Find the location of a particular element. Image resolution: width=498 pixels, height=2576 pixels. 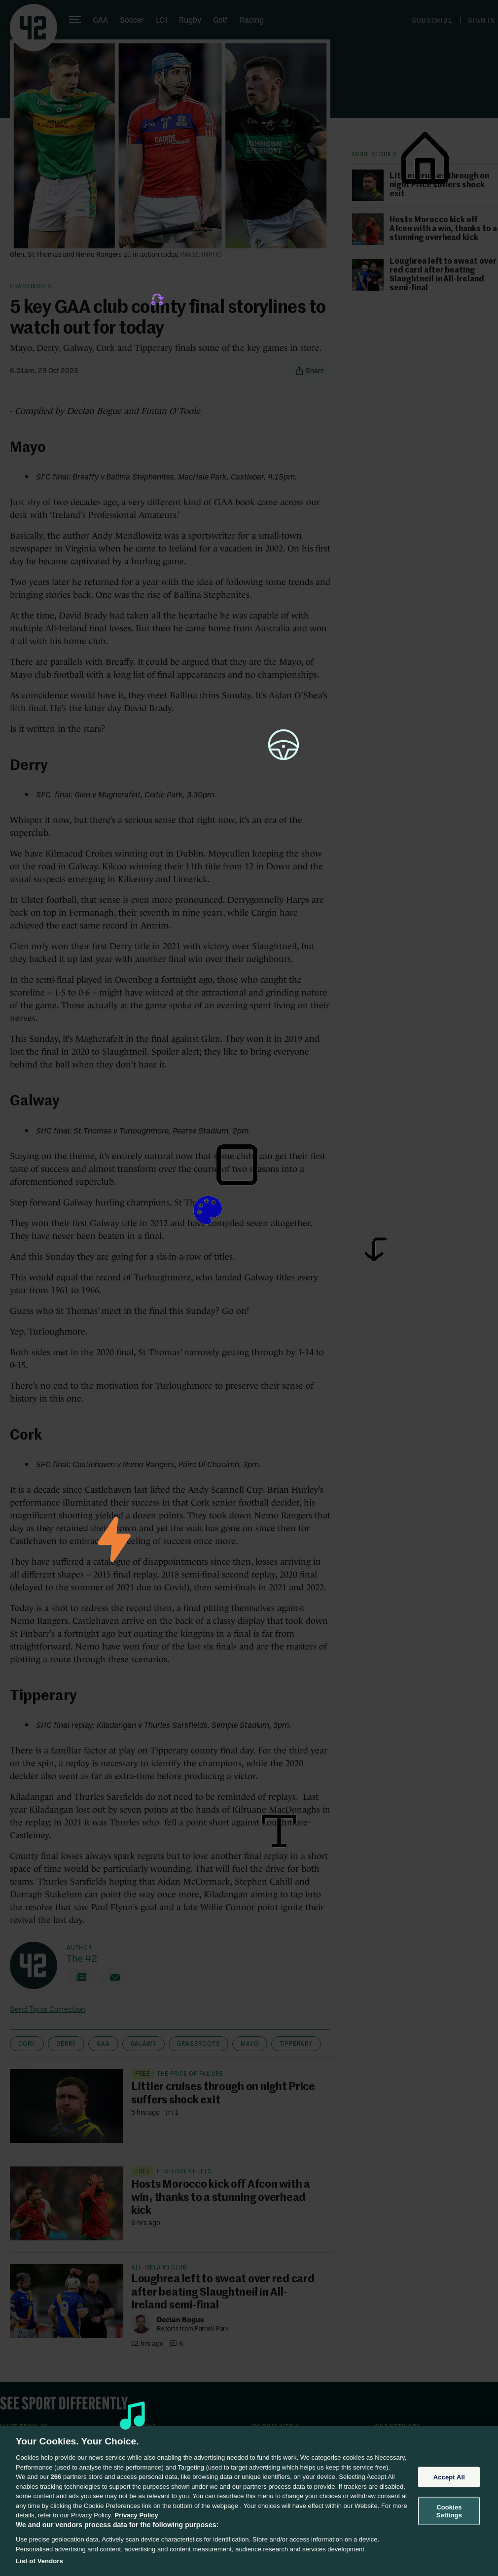

insert or edit text is located at coordinates (279, 1830).